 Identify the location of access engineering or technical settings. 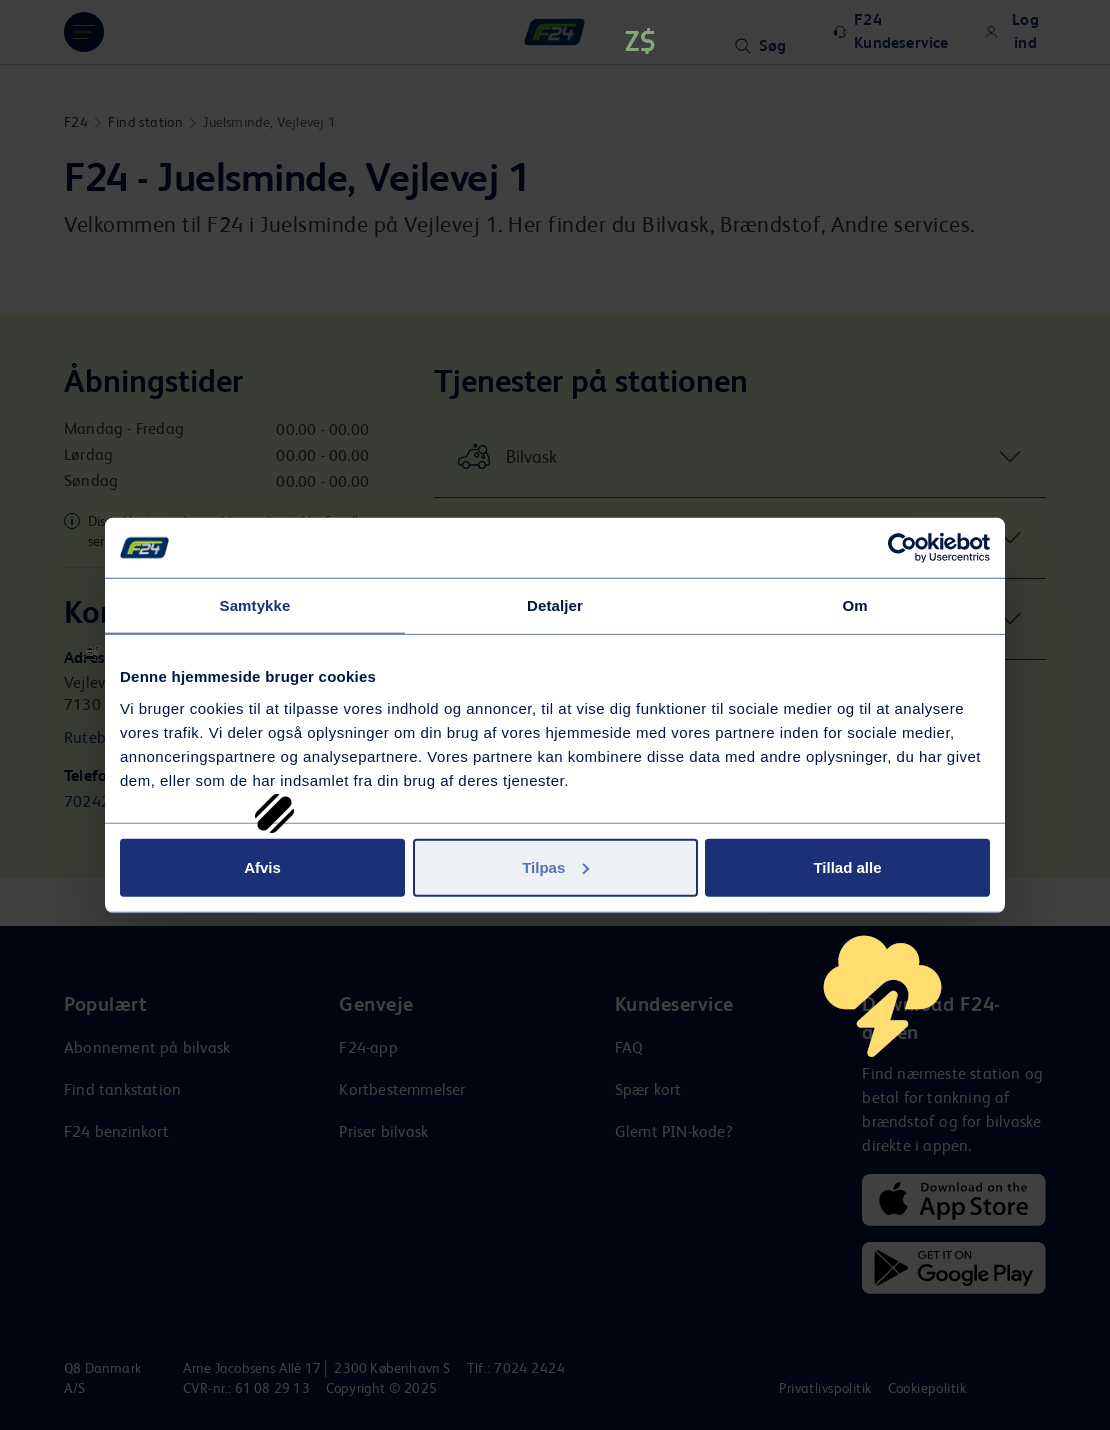
(92, 653).